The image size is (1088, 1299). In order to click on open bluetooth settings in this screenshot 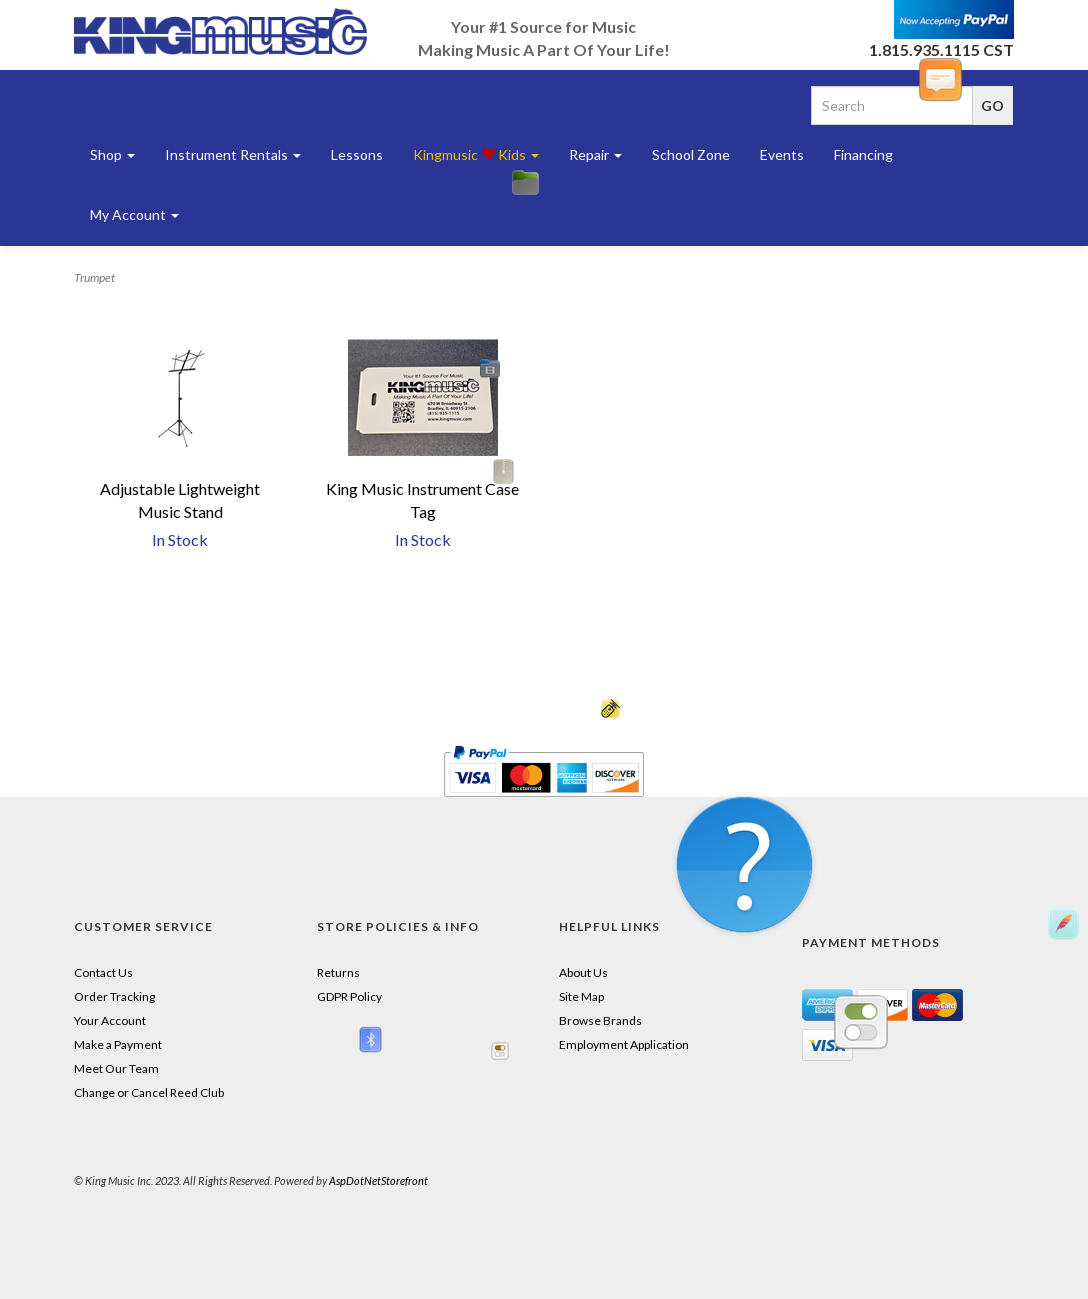, I will do `click(370, 1039)`.